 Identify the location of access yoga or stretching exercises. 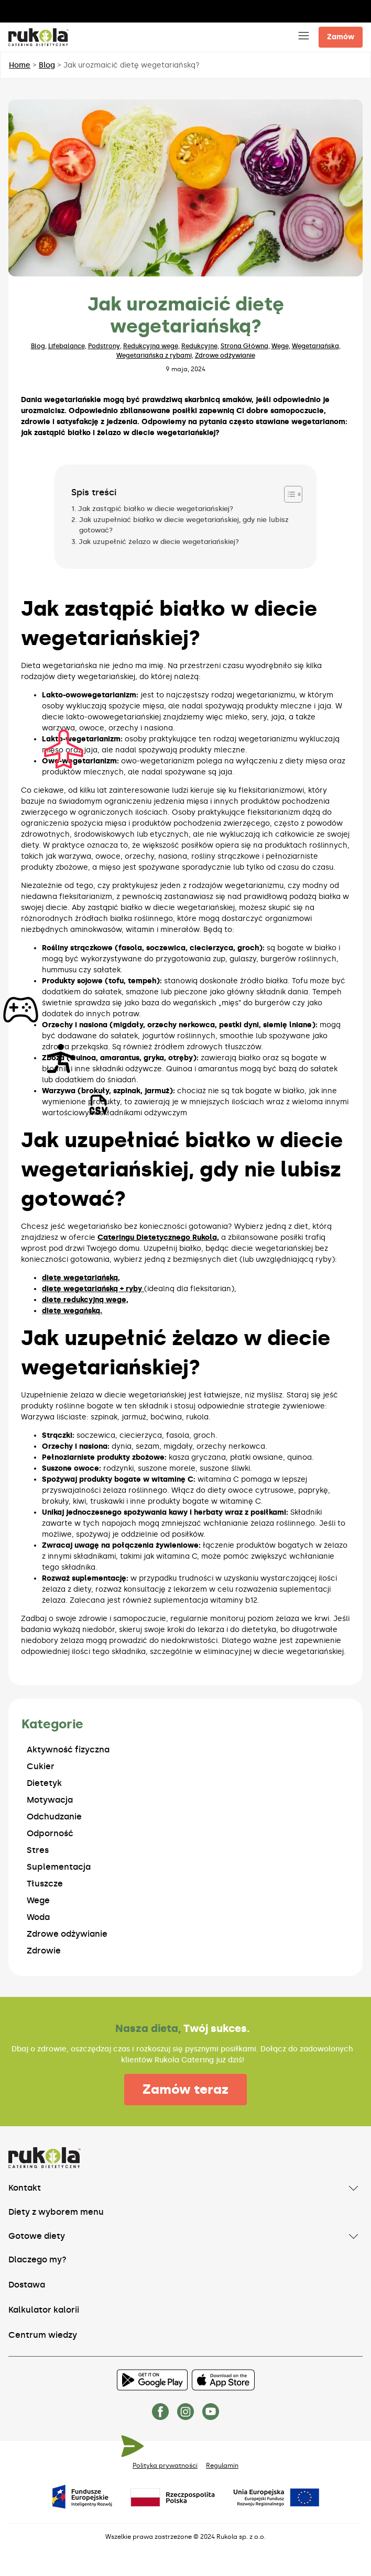
(61, 1059).